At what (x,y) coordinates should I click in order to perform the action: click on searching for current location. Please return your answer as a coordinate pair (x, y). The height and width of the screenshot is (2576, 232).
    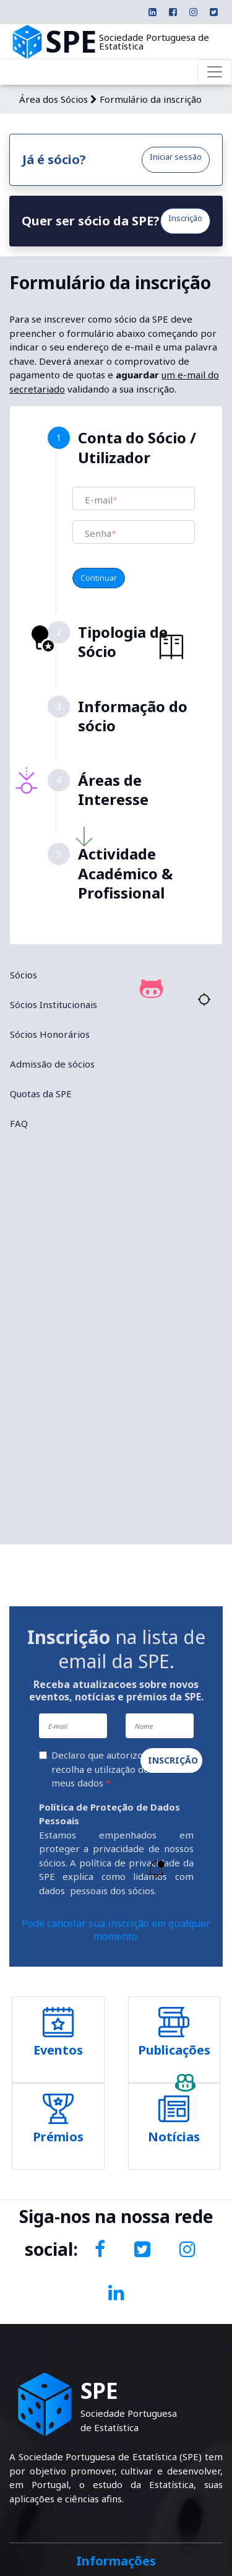
    Looking at the image, I should click on (204, 999).